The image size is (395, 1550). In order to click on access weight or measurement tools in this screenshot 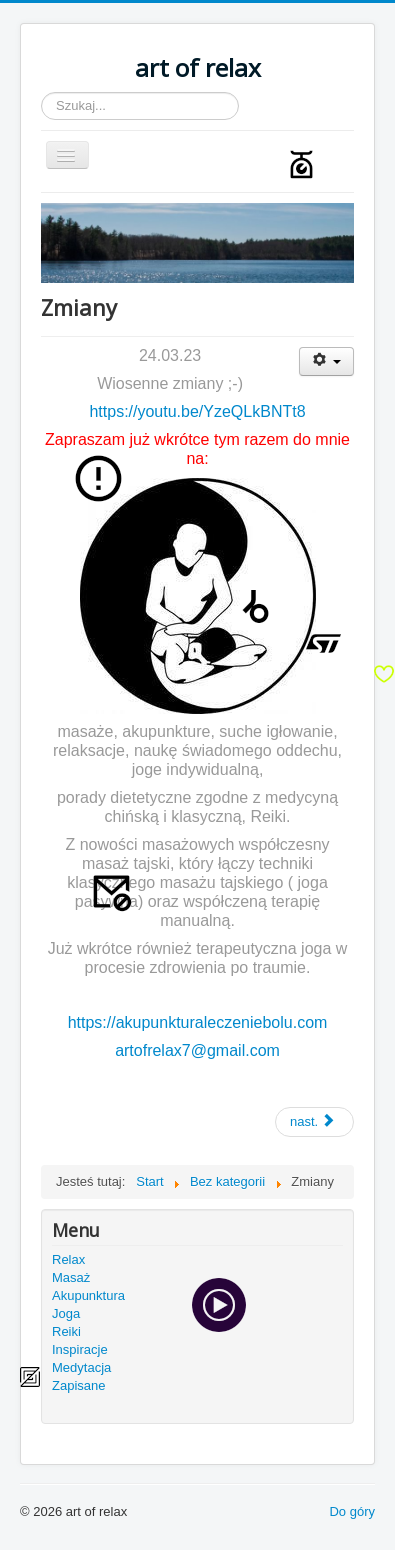, I will do `click(301, 164)`.